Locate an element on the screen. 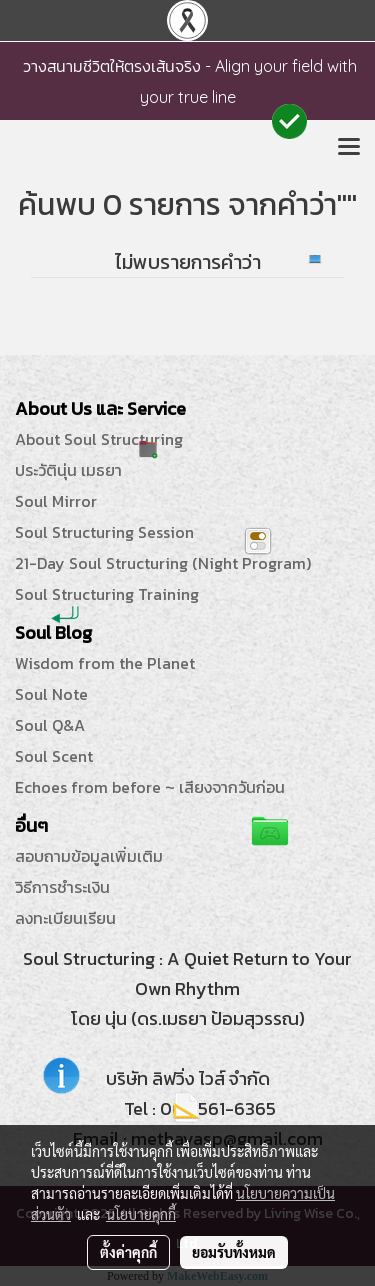 The height and width of the screenshot is (1286, 375). represents this macbook air device in system settings is located at coordinates (315, 258).